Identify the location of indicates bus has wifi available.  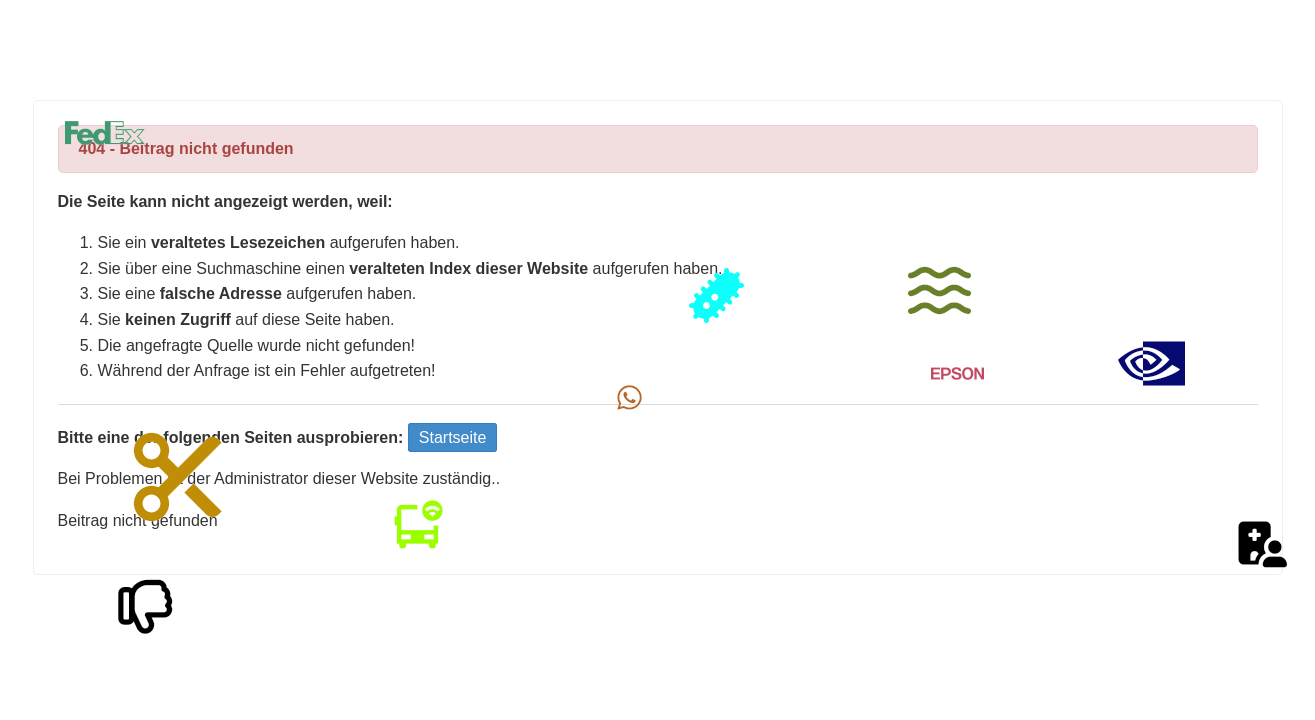
(417, 525).